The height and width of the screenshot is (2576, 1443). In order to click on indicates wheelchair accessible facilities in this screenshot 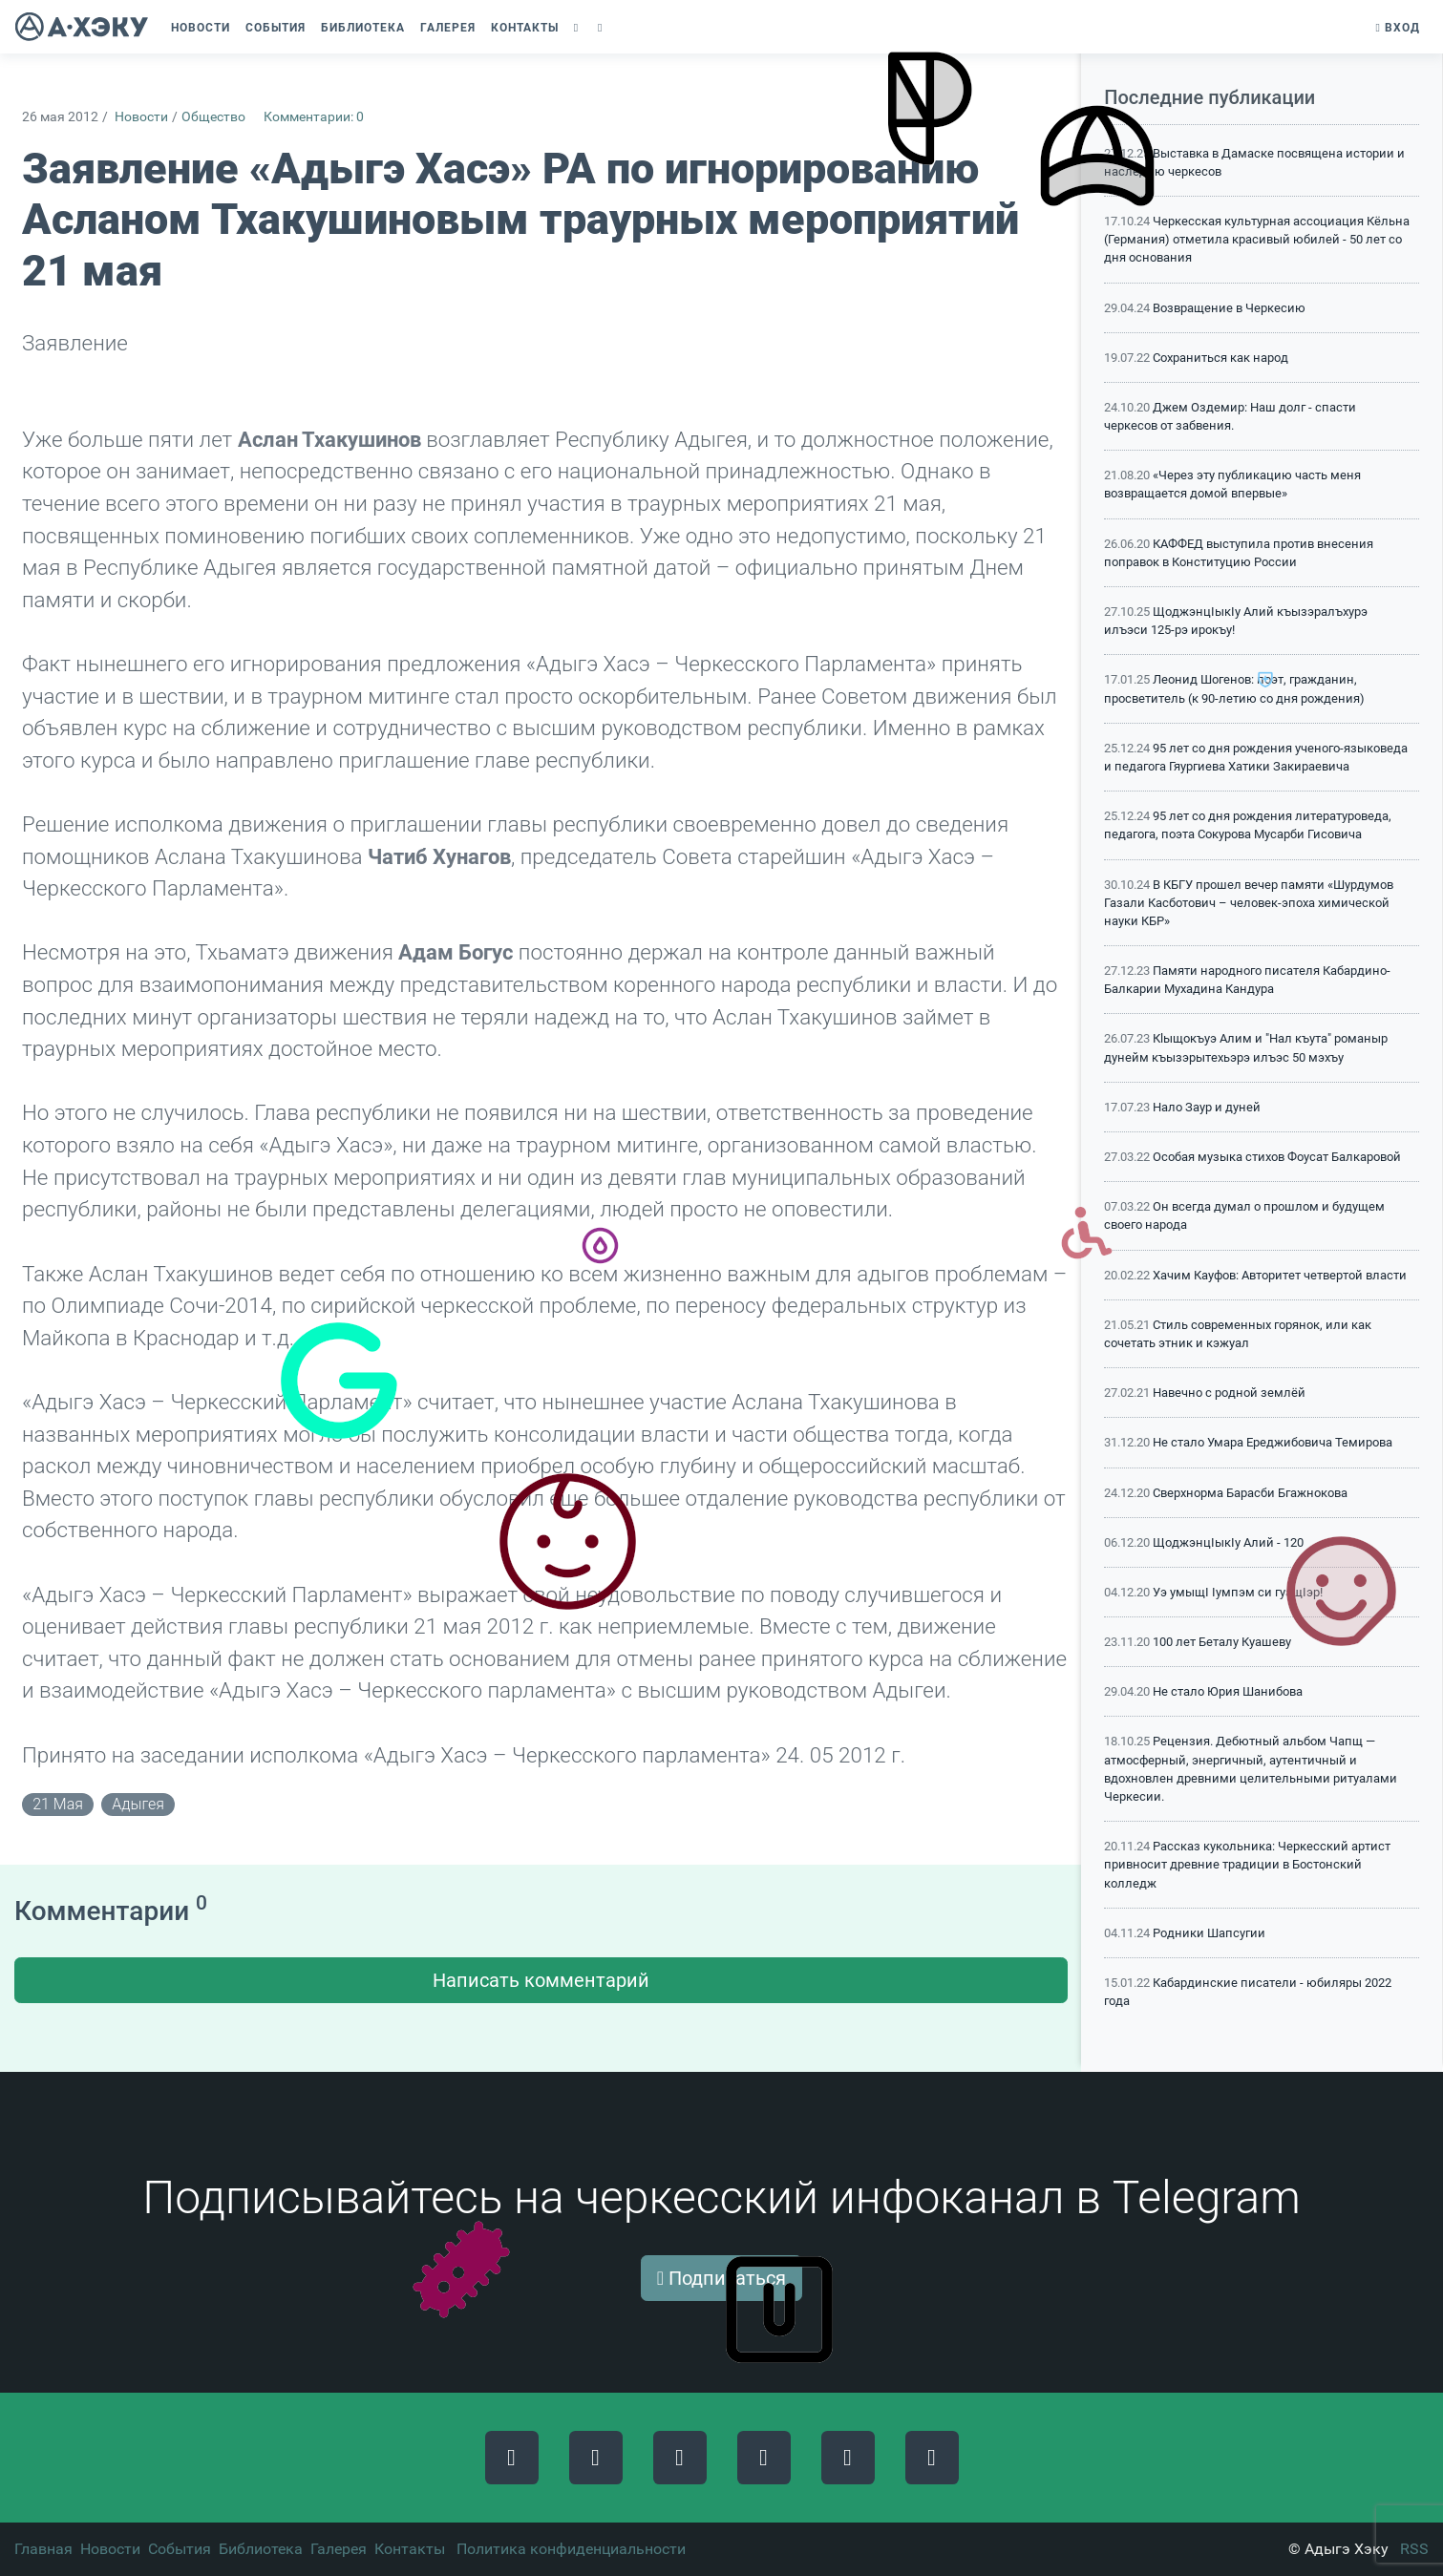, I will do `click(1087, 1234)`.